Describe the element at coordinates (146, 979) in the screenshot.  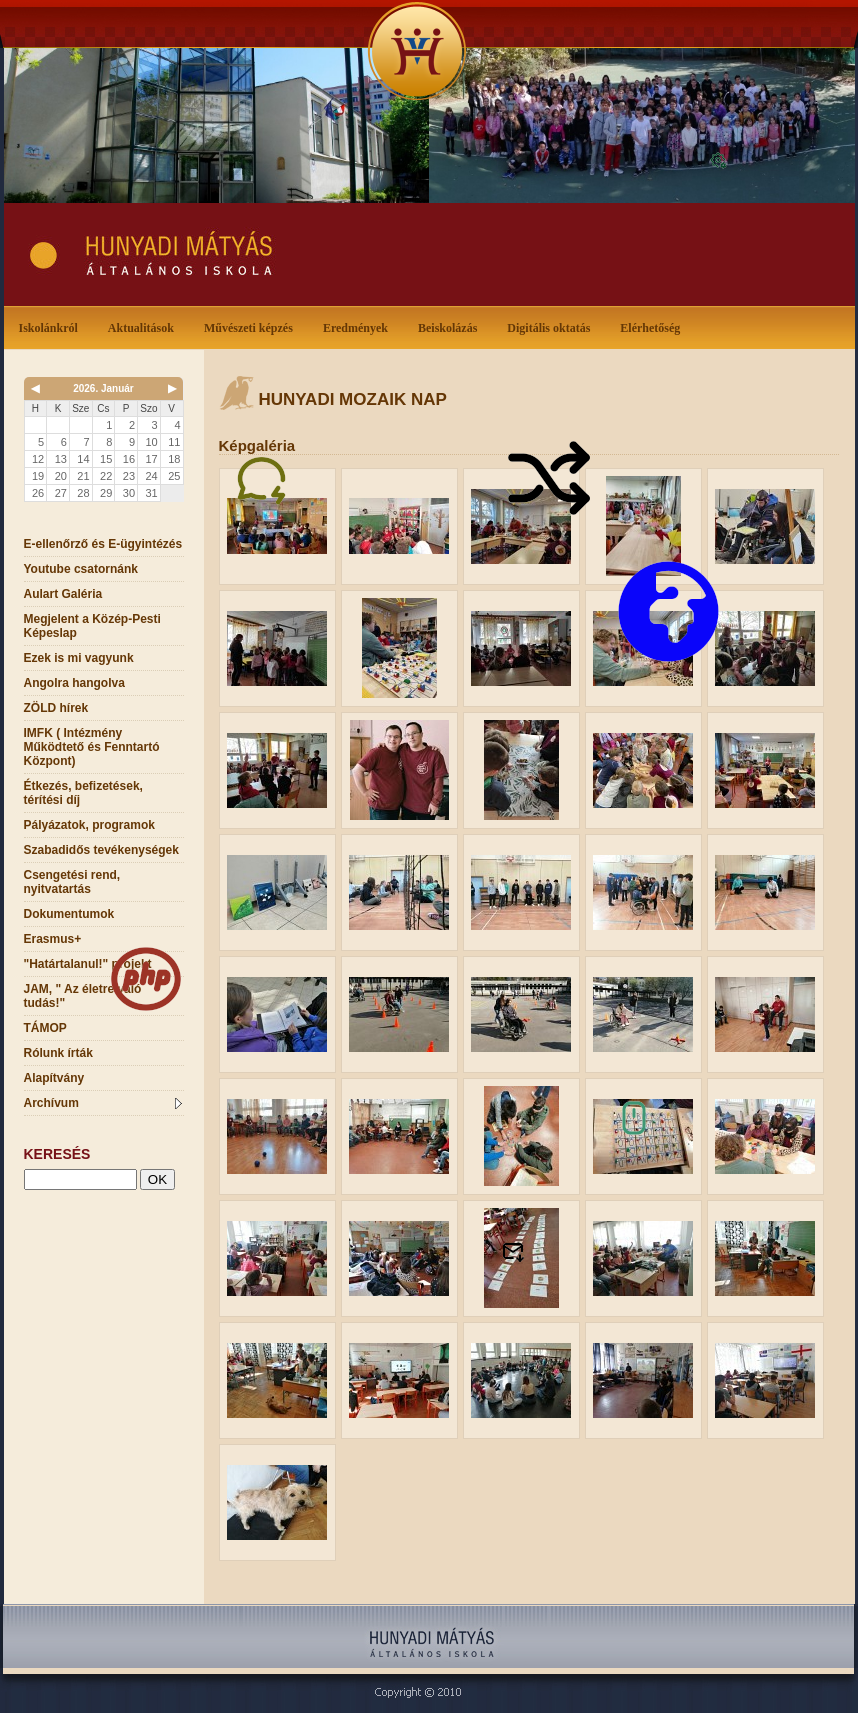
I see `indicates php programming language or technology` at that location.